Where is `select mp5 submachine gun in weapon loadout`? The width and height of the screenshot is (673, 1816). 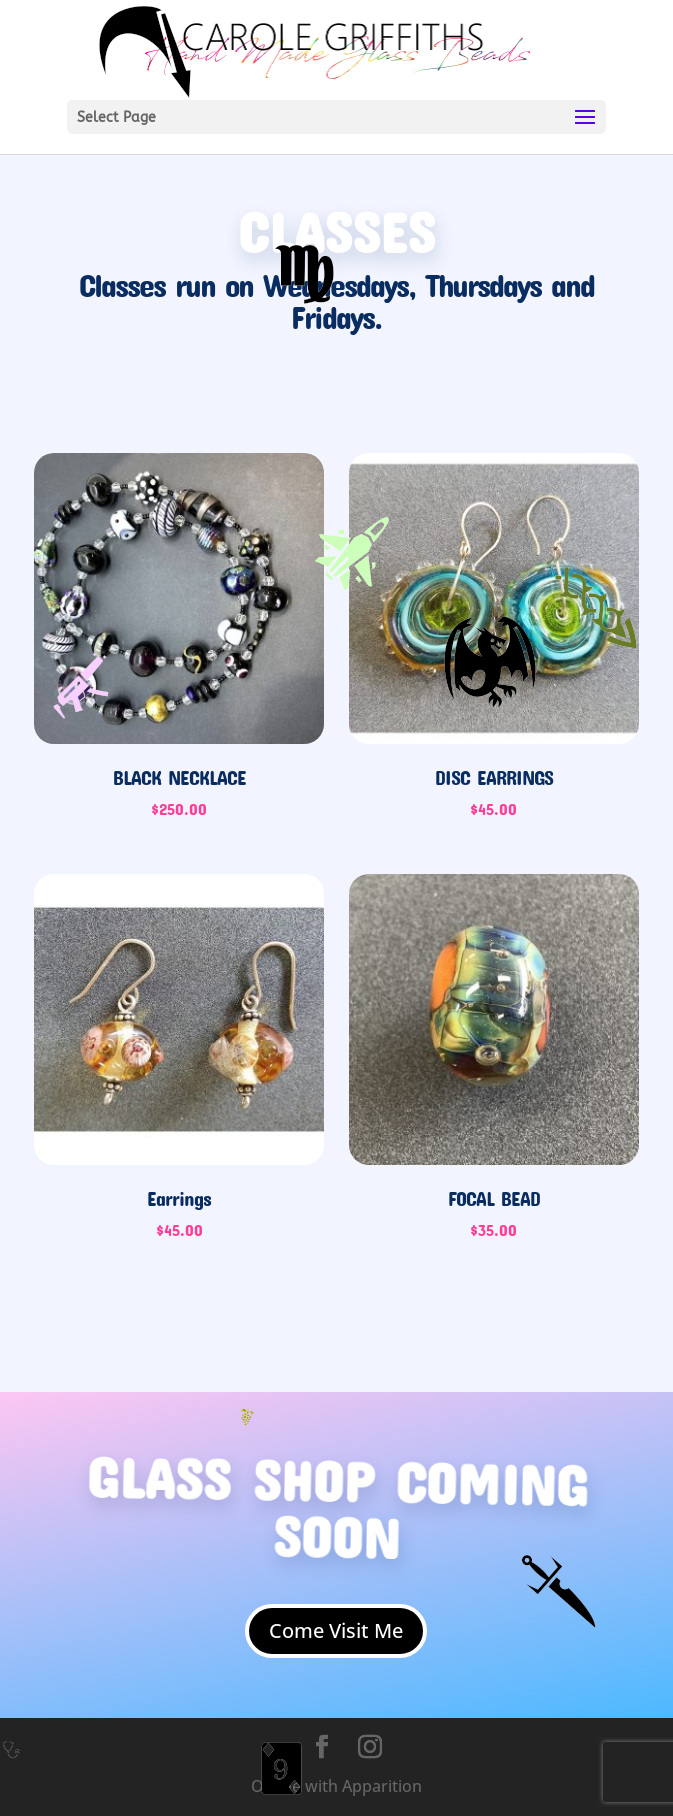
select mp5 submachine gun in weapon loadout is located at coordinates (81, 686).